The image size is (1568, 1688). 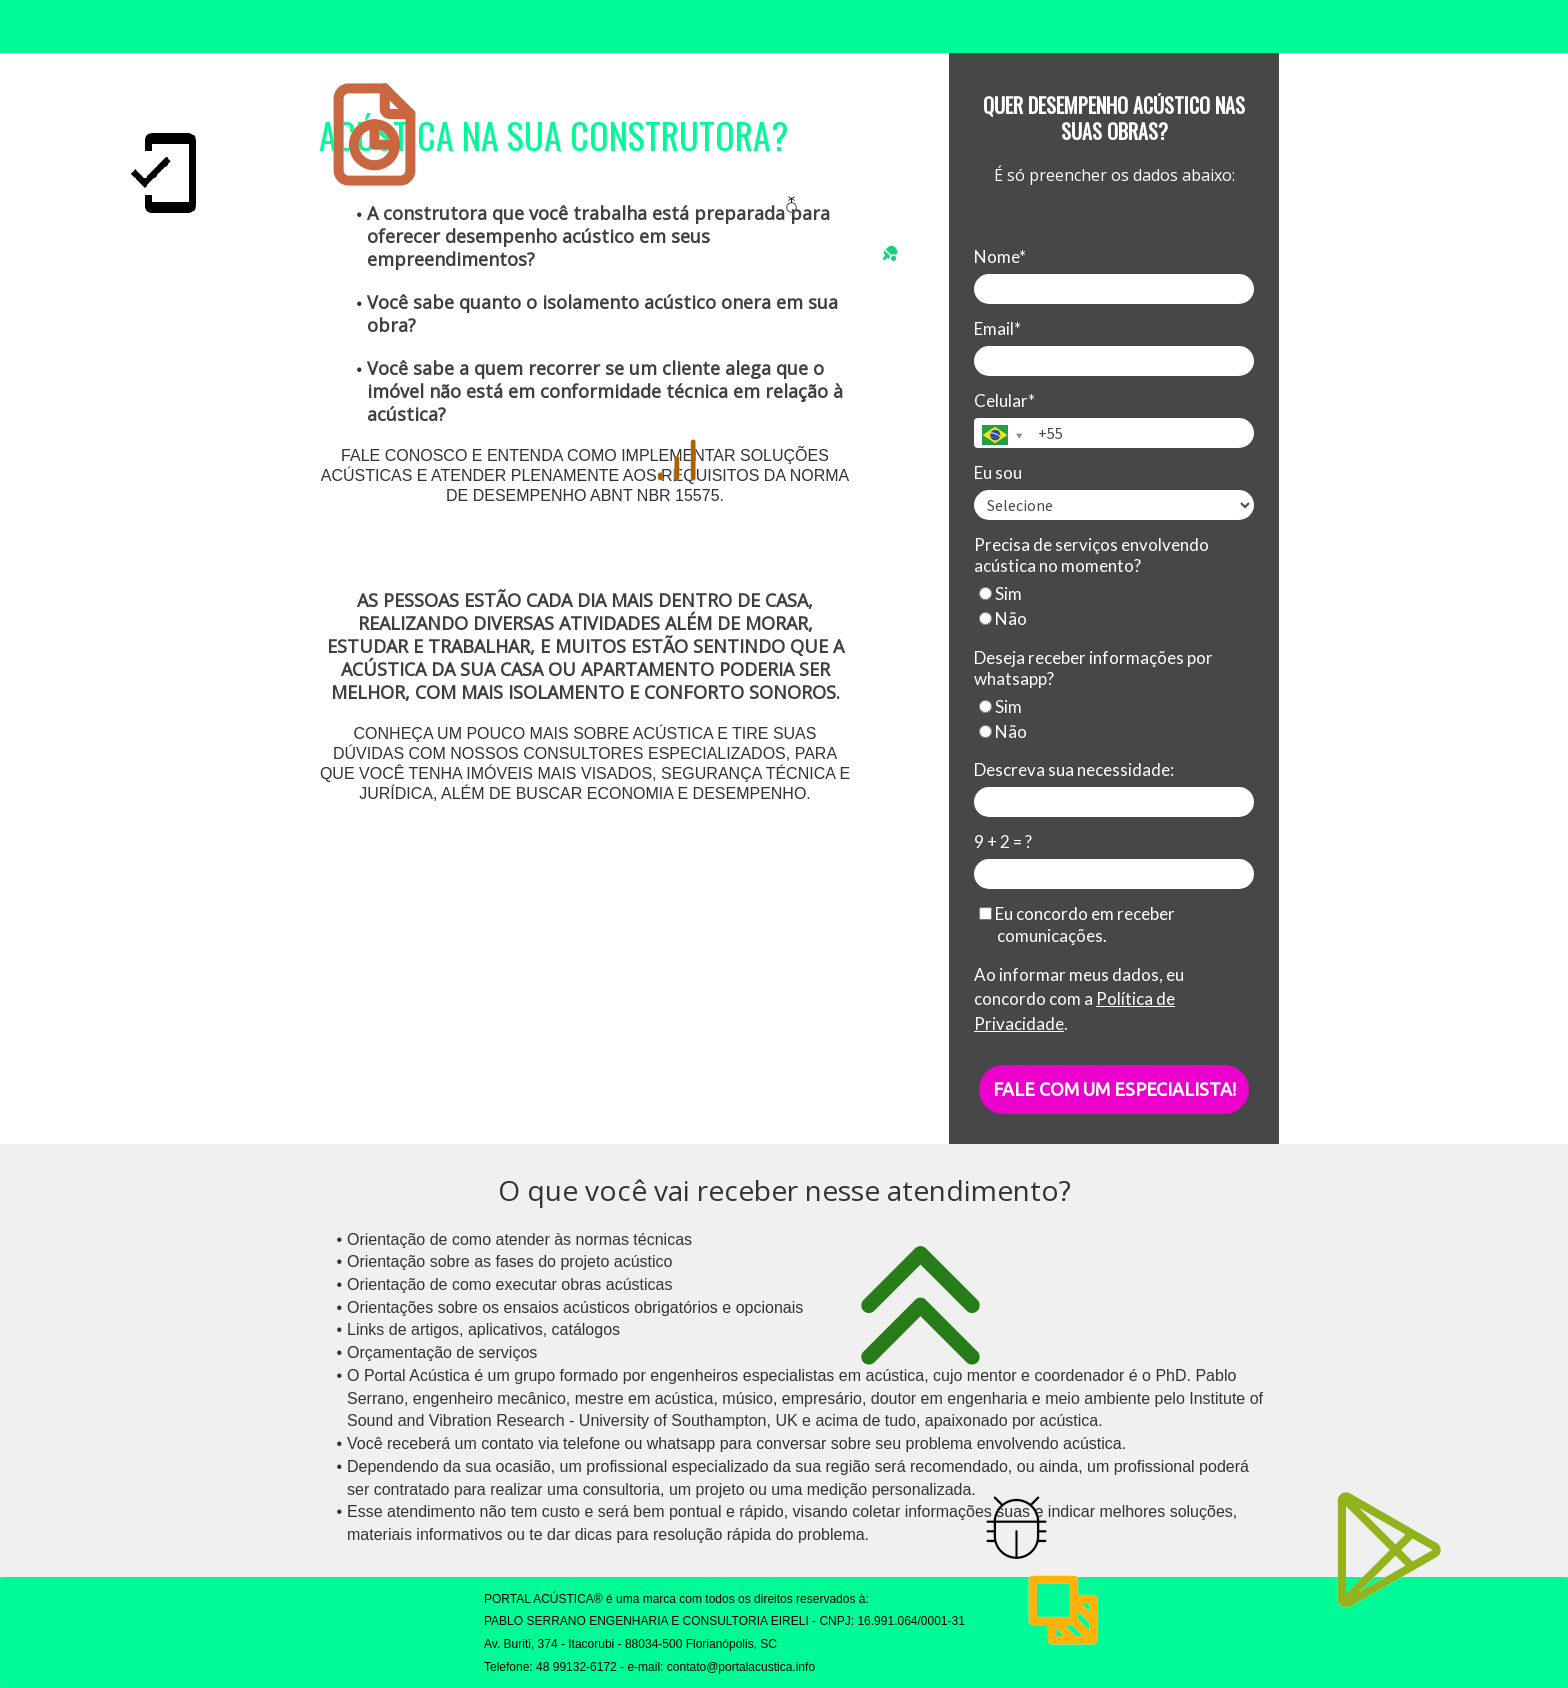 I want to click on indicates nonbinary gender identity option, so click(x=791, y=204).